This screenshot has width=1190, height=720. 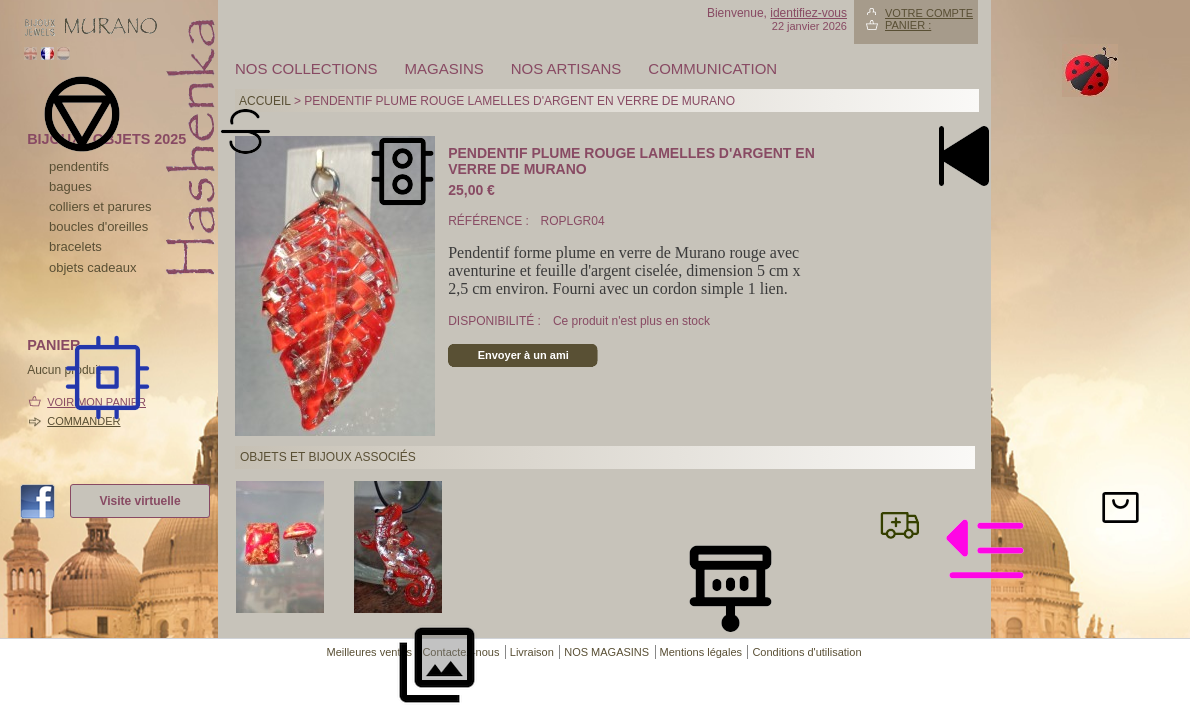 I want to click on geometric shape or design element, so click(x=82, y=114).